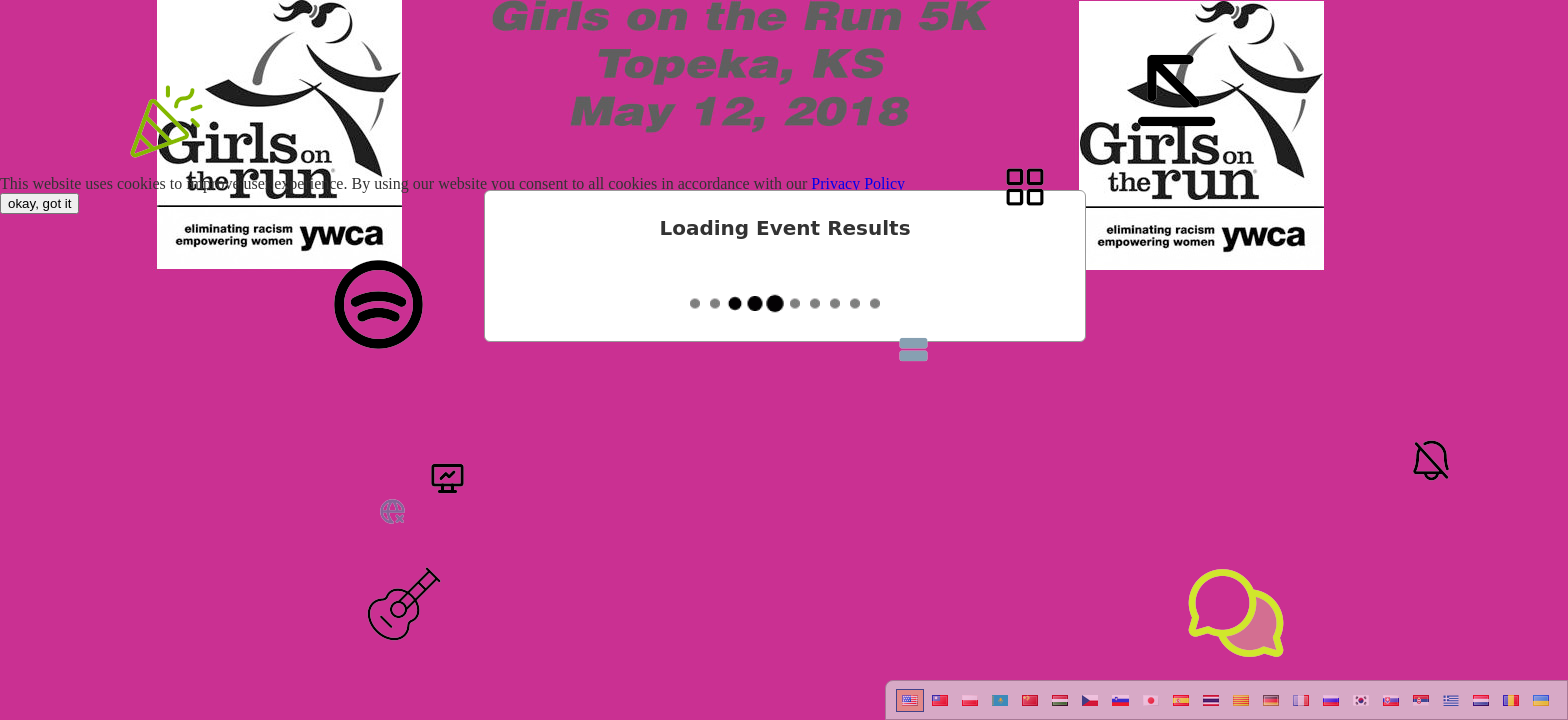 This screenshot has width=1568, height=720. Describe the element at coordinates (1236, 613) in the screenshot. I see `open chat or messaging` at that location.